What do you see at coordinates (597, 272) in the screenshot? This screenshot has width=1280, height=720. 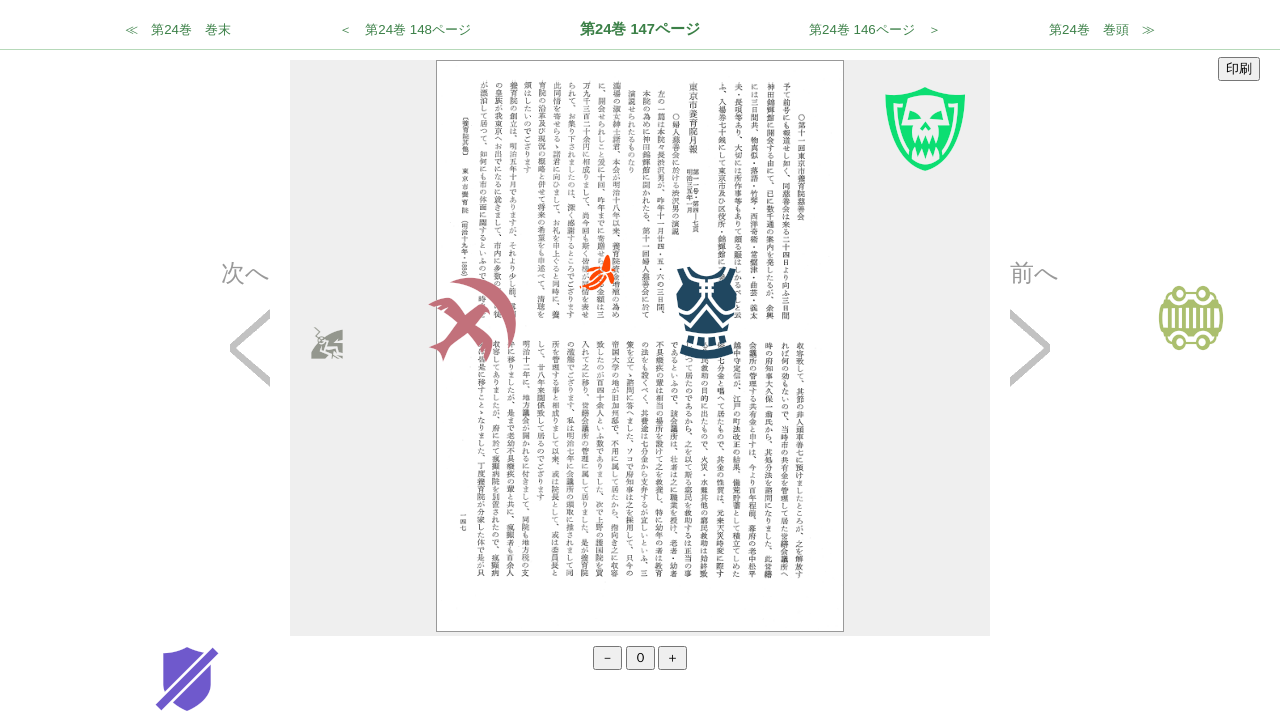 I see `food or fruit category in a game inventory` at bounding box center [597, 272].